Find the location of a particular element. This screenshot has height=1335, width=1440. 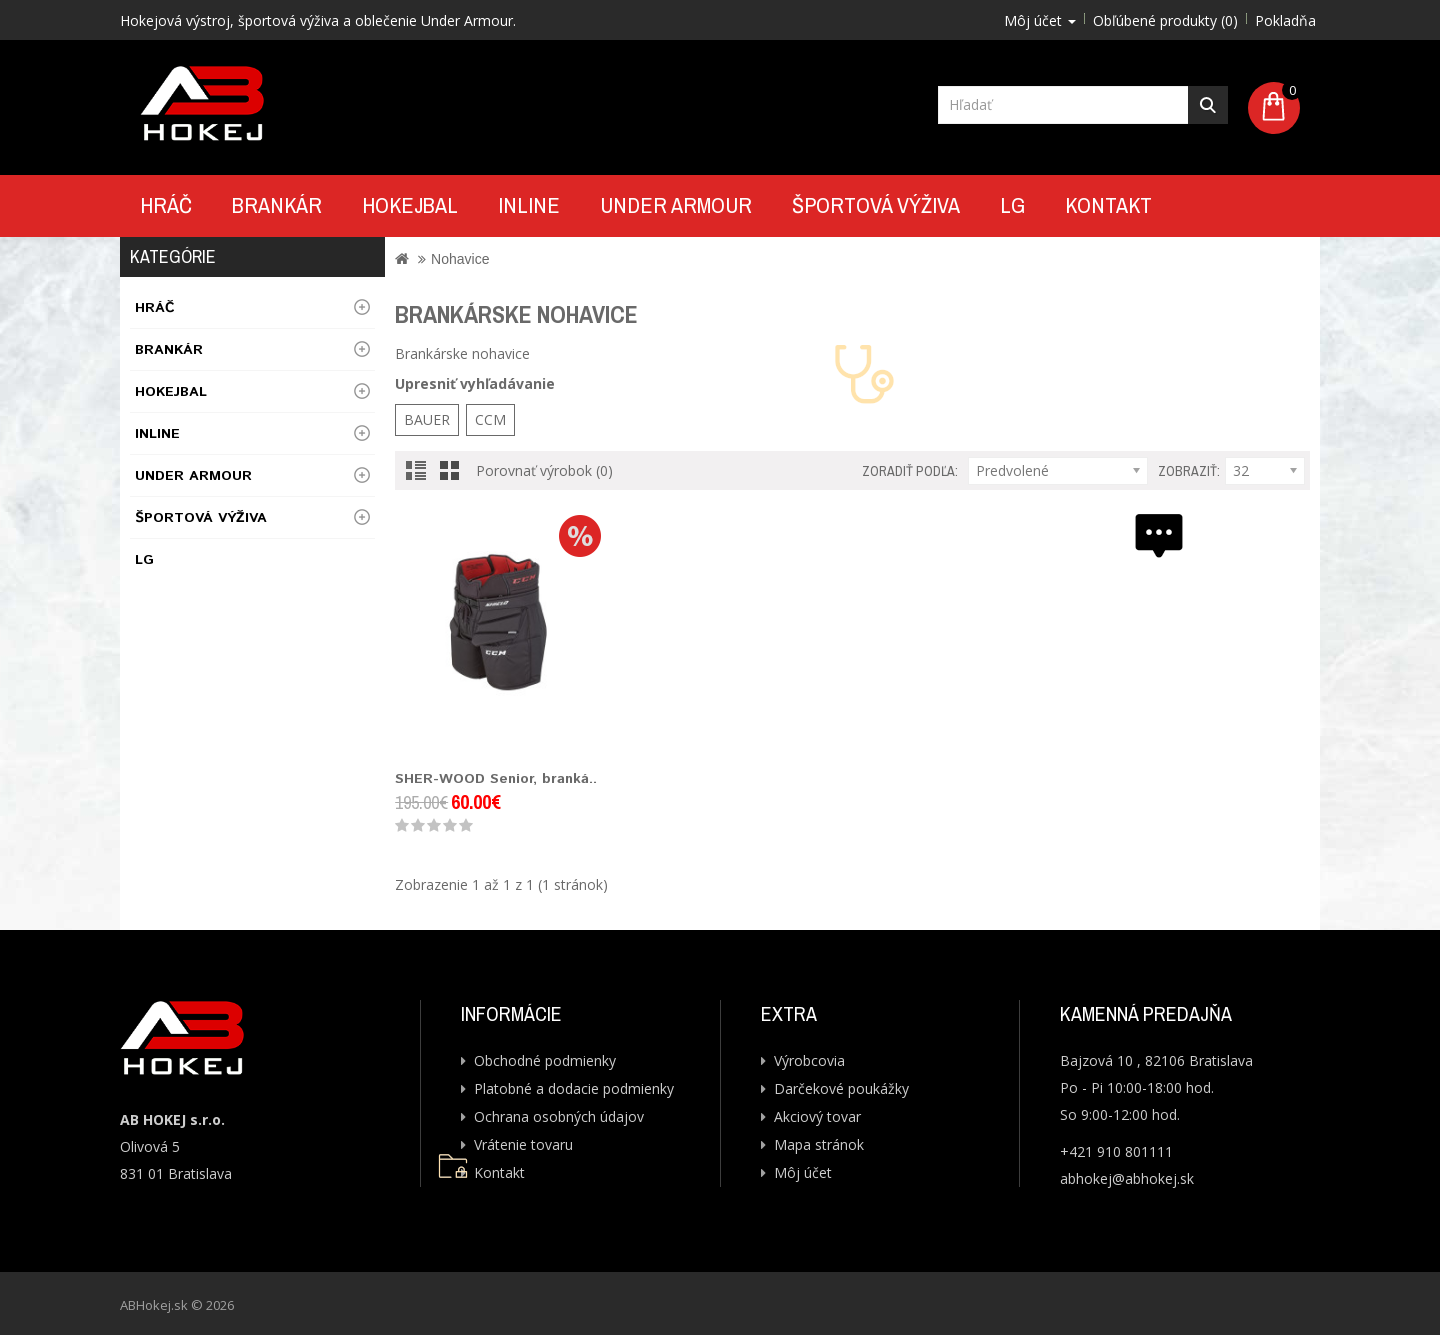

open chat or messaging is located at coordinates (1159, 534).